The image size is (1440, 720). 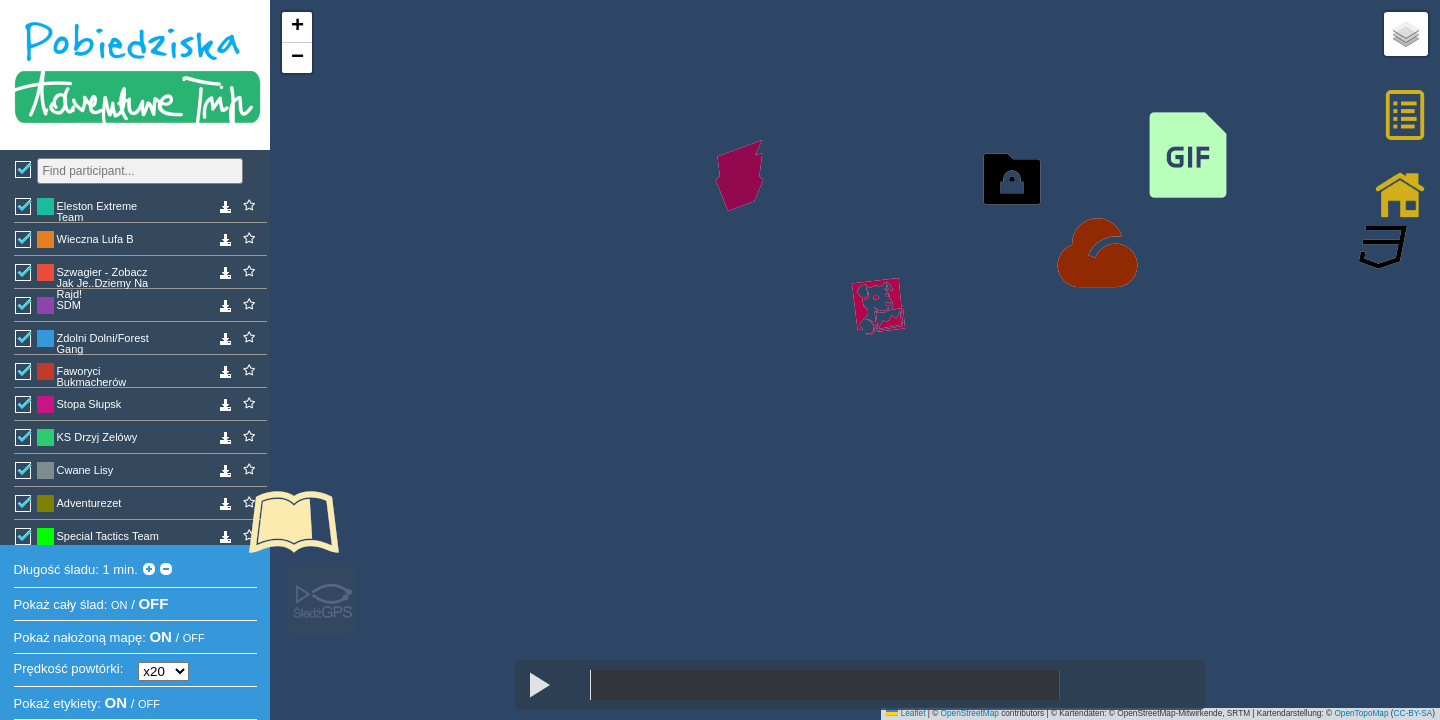 I want to click on open Datadog monitoring dashboard, so click(x=878, y=306).